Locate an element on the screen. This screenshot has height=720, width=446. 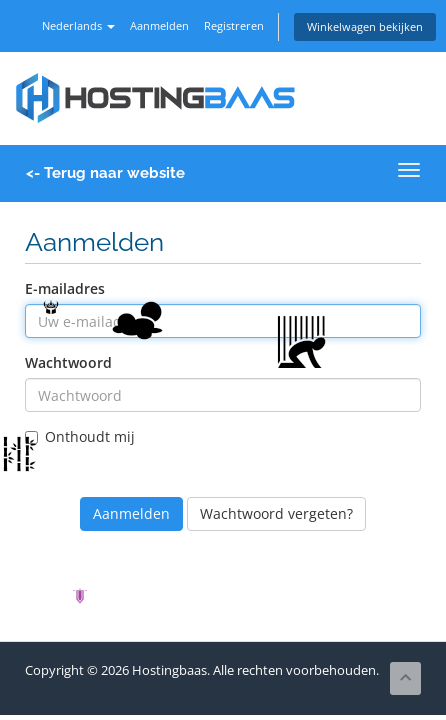
bamboo plant icon for nature or zen-themed content is located at coordinates (19, 454).